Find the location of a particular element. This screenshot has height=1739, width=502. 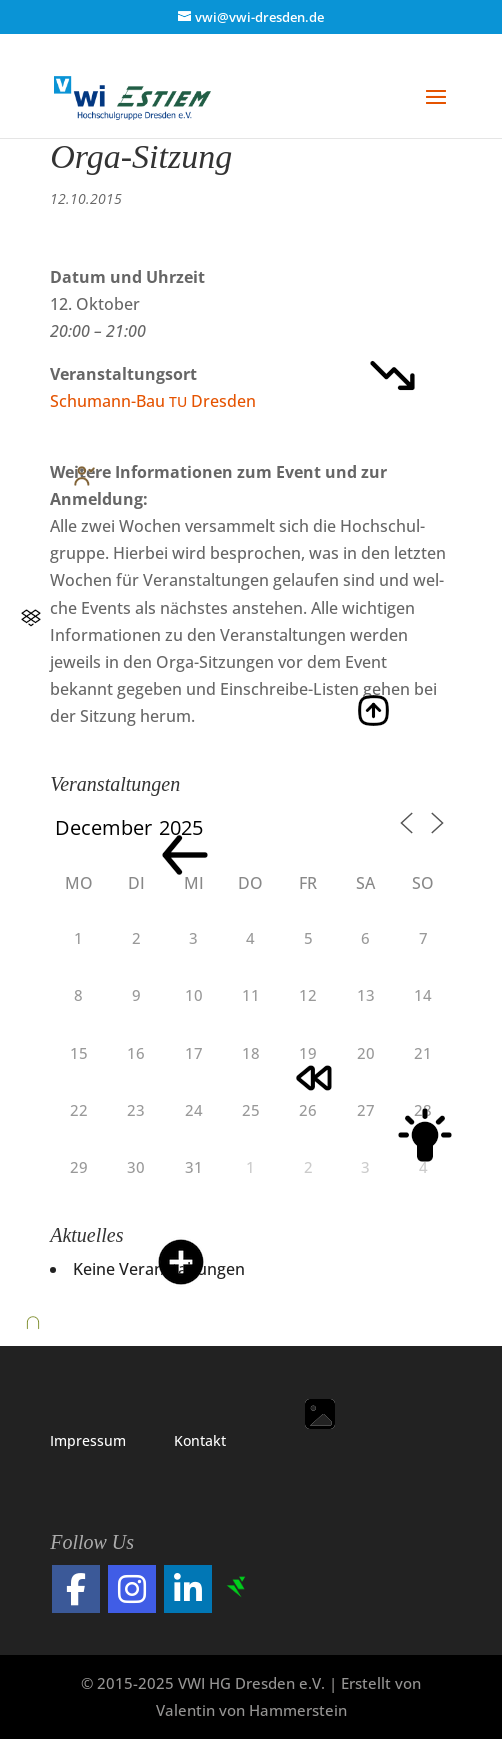

access tips or suggestions is located at coordinates (425, 1135).